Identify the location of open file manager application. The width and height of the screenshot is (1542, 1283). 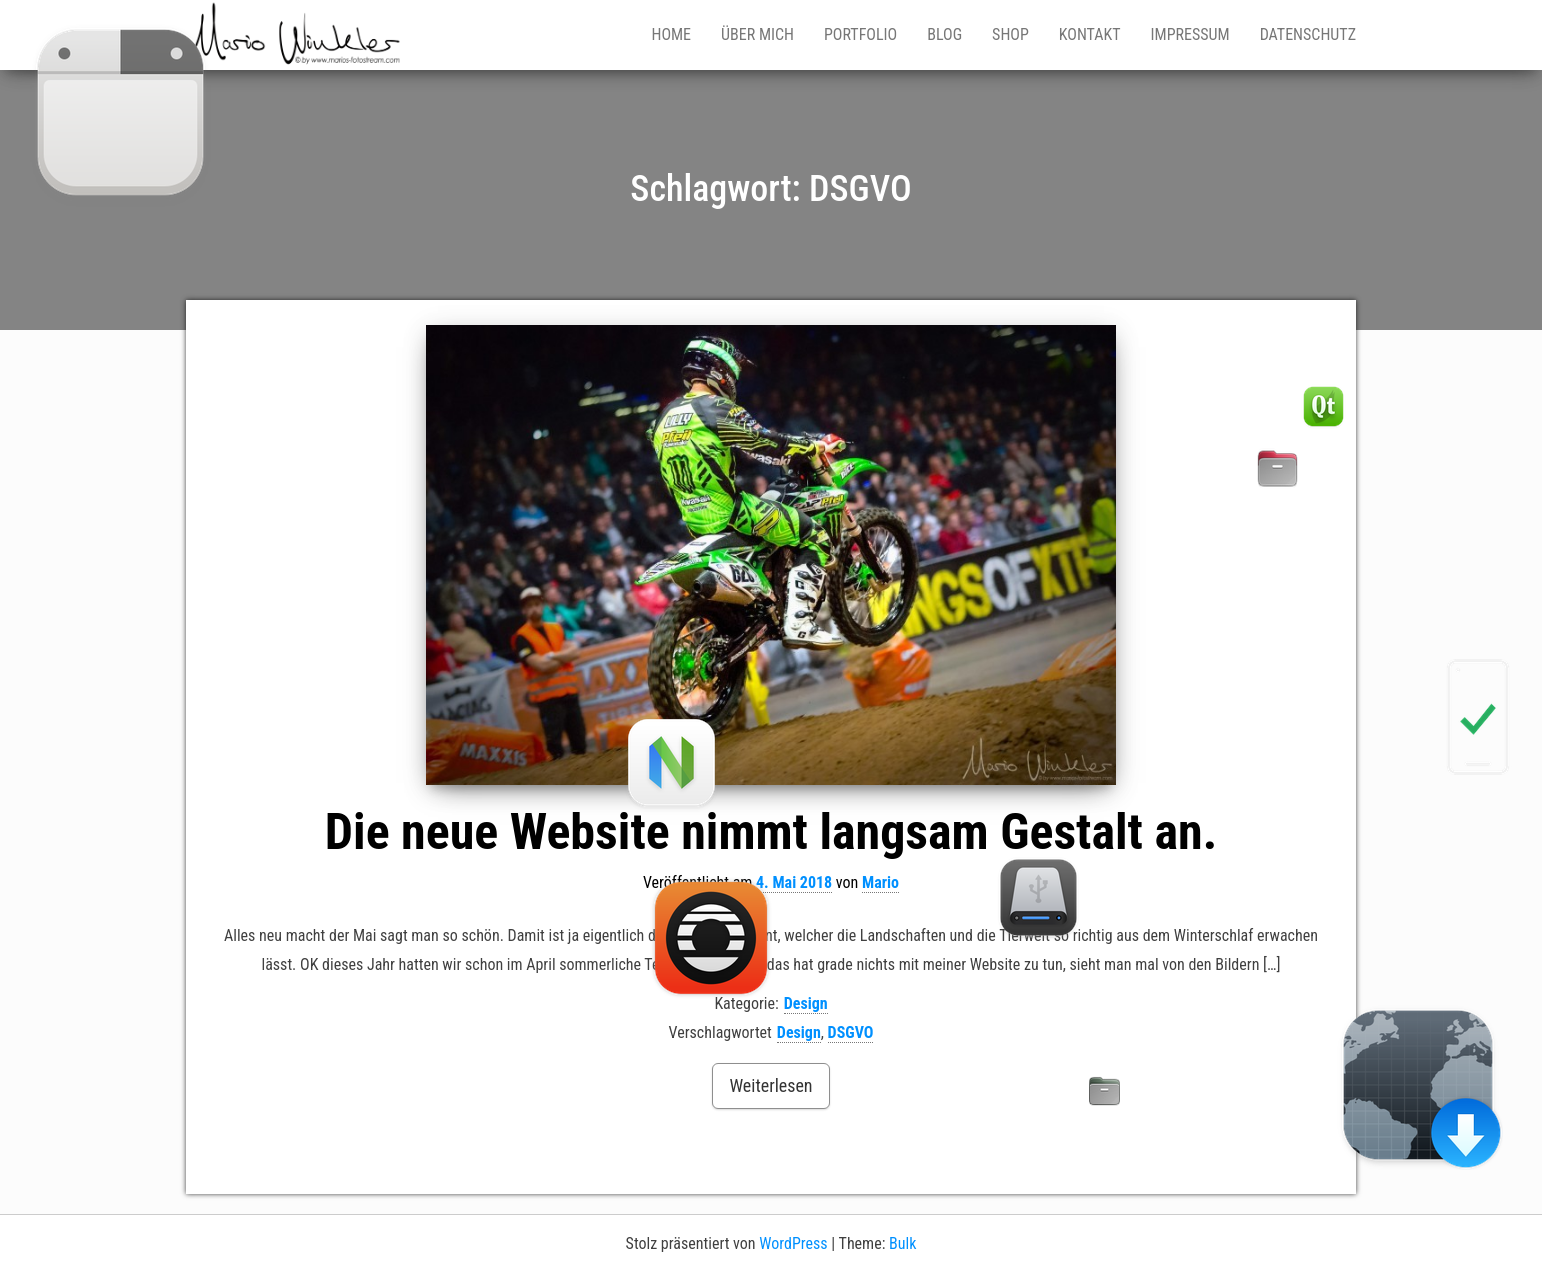
(1104, 1090).